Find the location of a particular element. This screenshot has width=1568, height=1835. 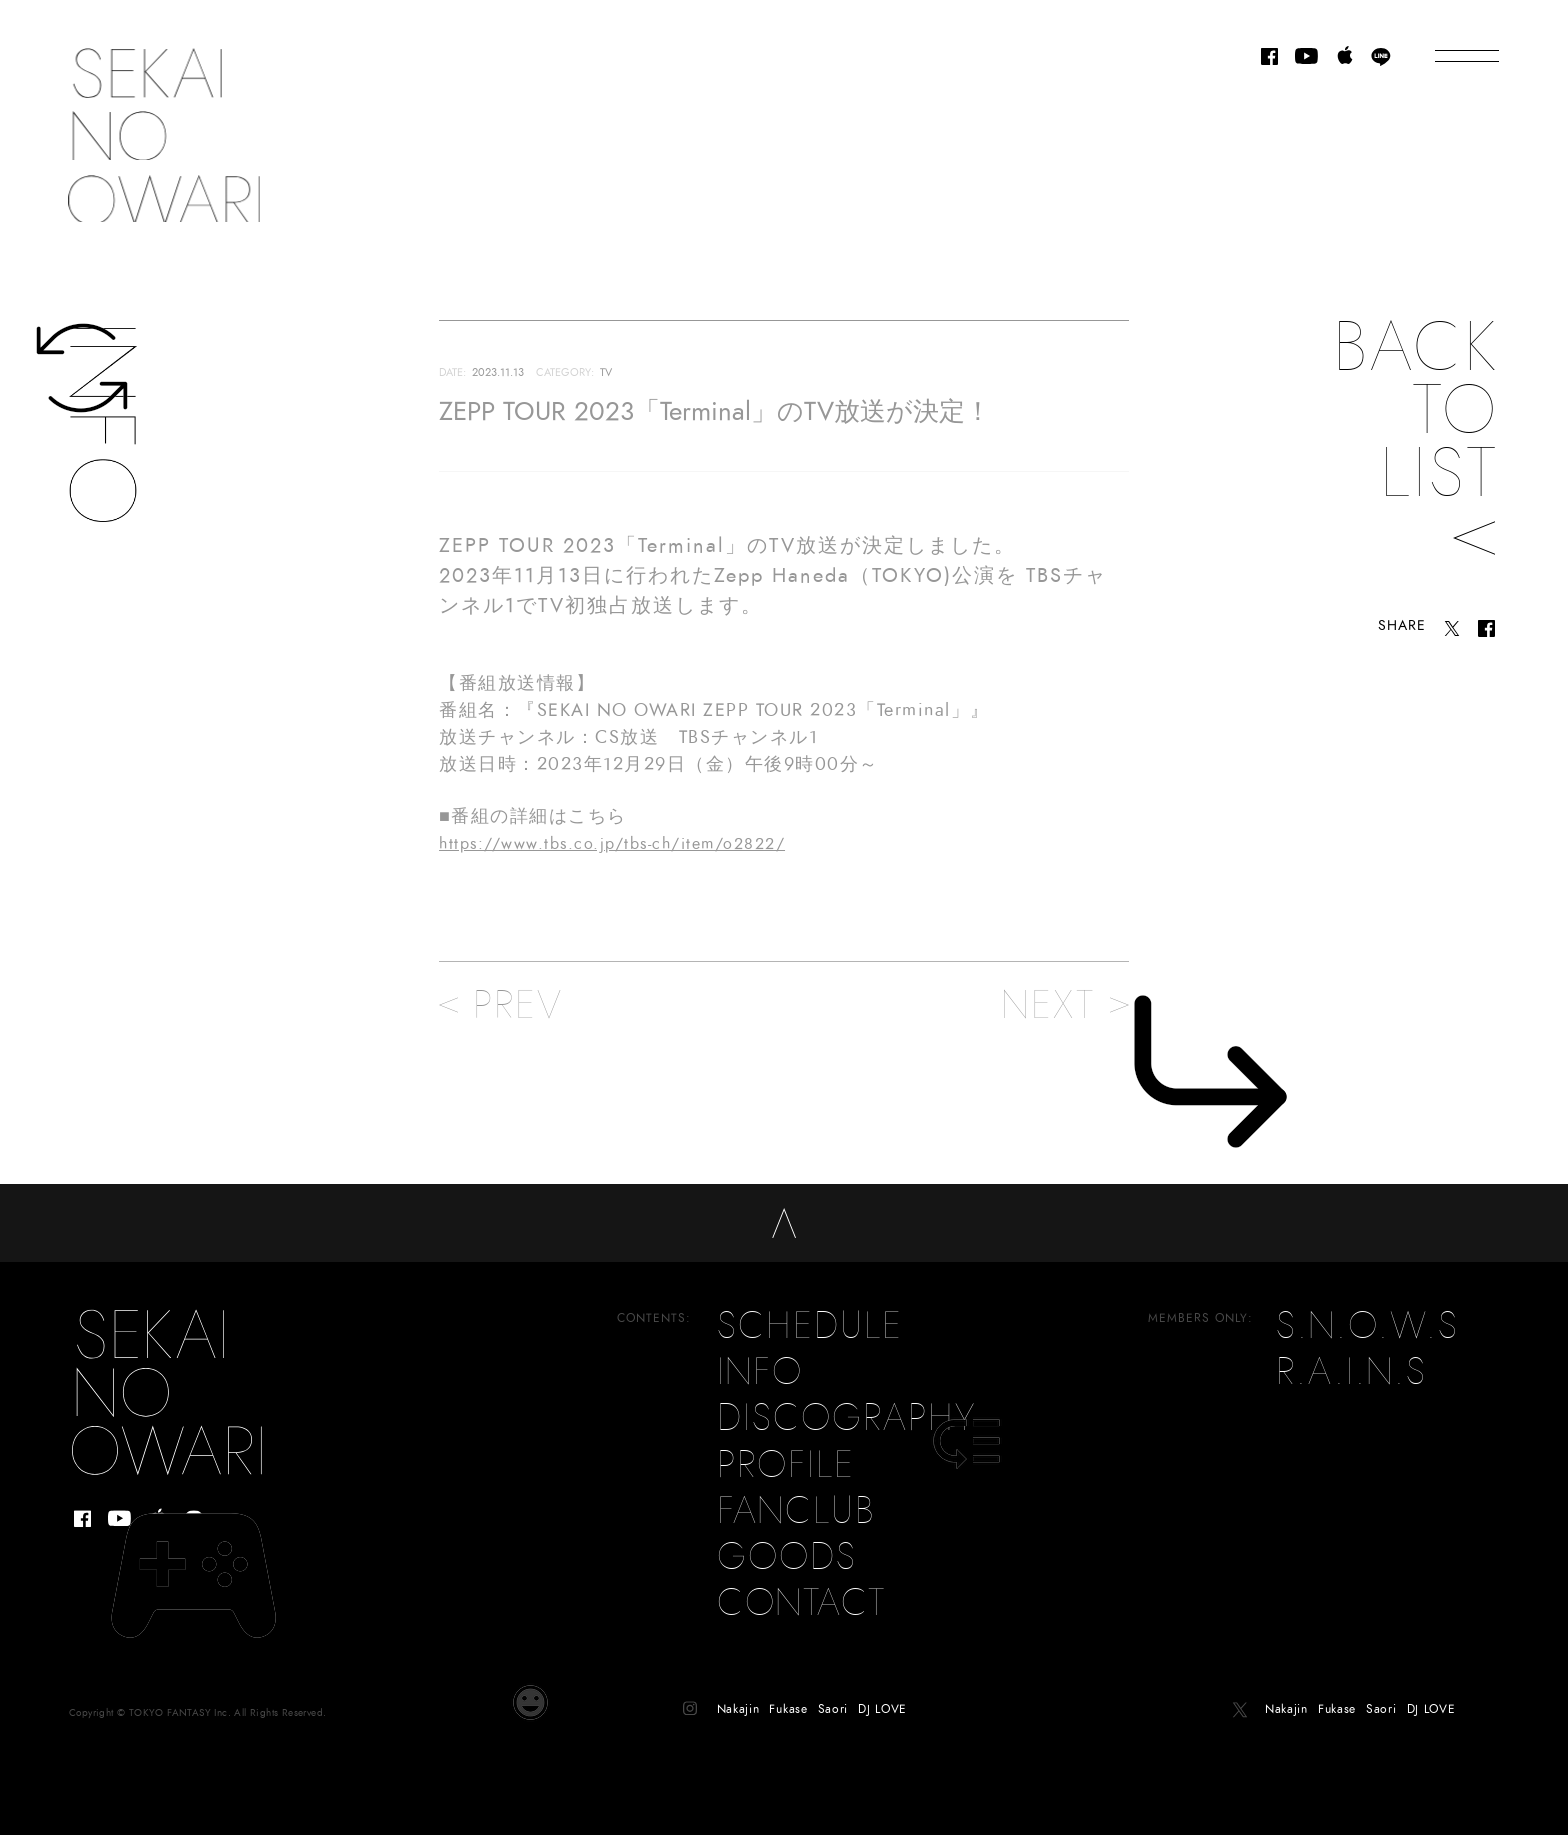

access gaming features or games library is located at coordinates (196, 1575).